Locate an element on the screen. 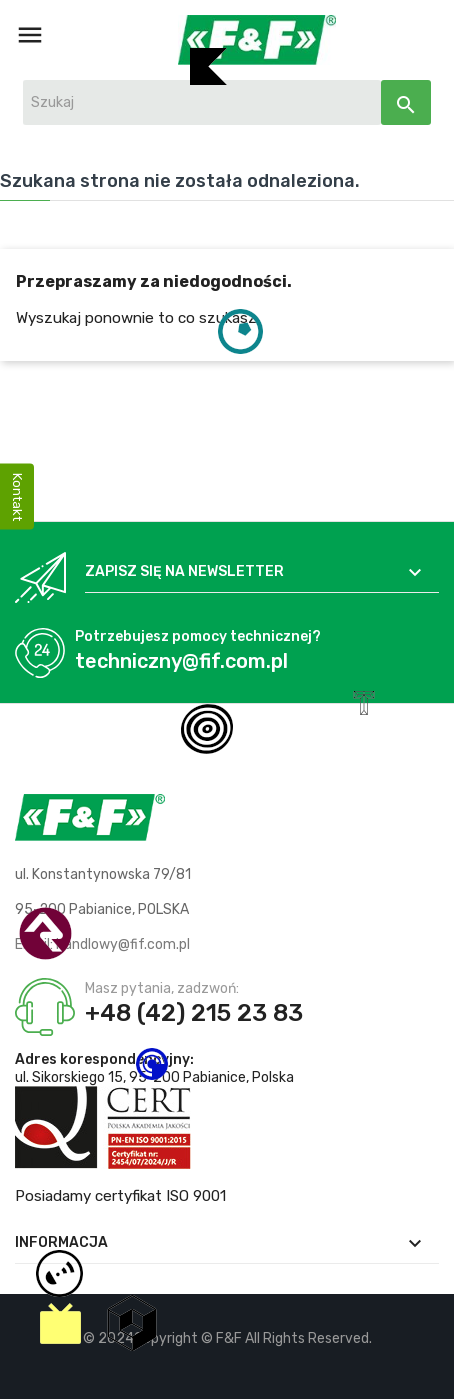  optuna hyperparameter optimization framework logo is located at coordinates (207, 729).